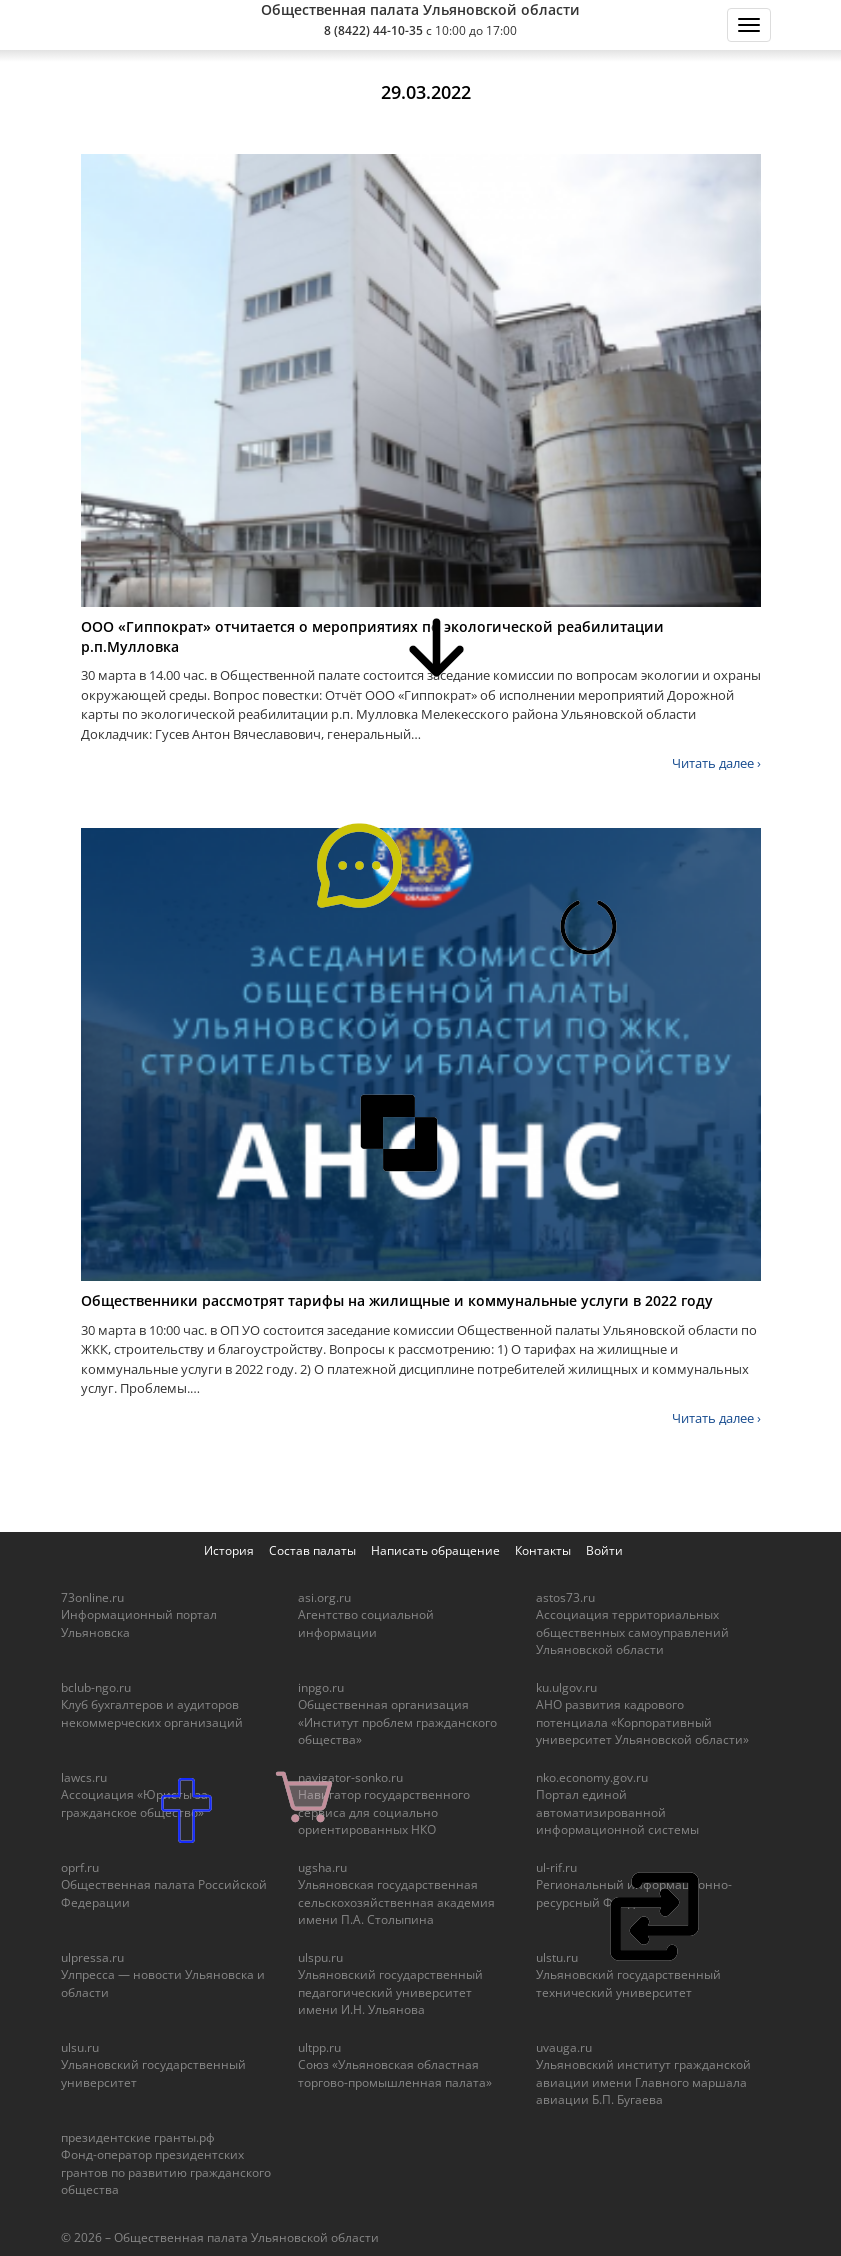  What do you see at coordinates (305, 1797) in the screenshot?
I see `view your shopping cart` at bounding box center [305, 1797].